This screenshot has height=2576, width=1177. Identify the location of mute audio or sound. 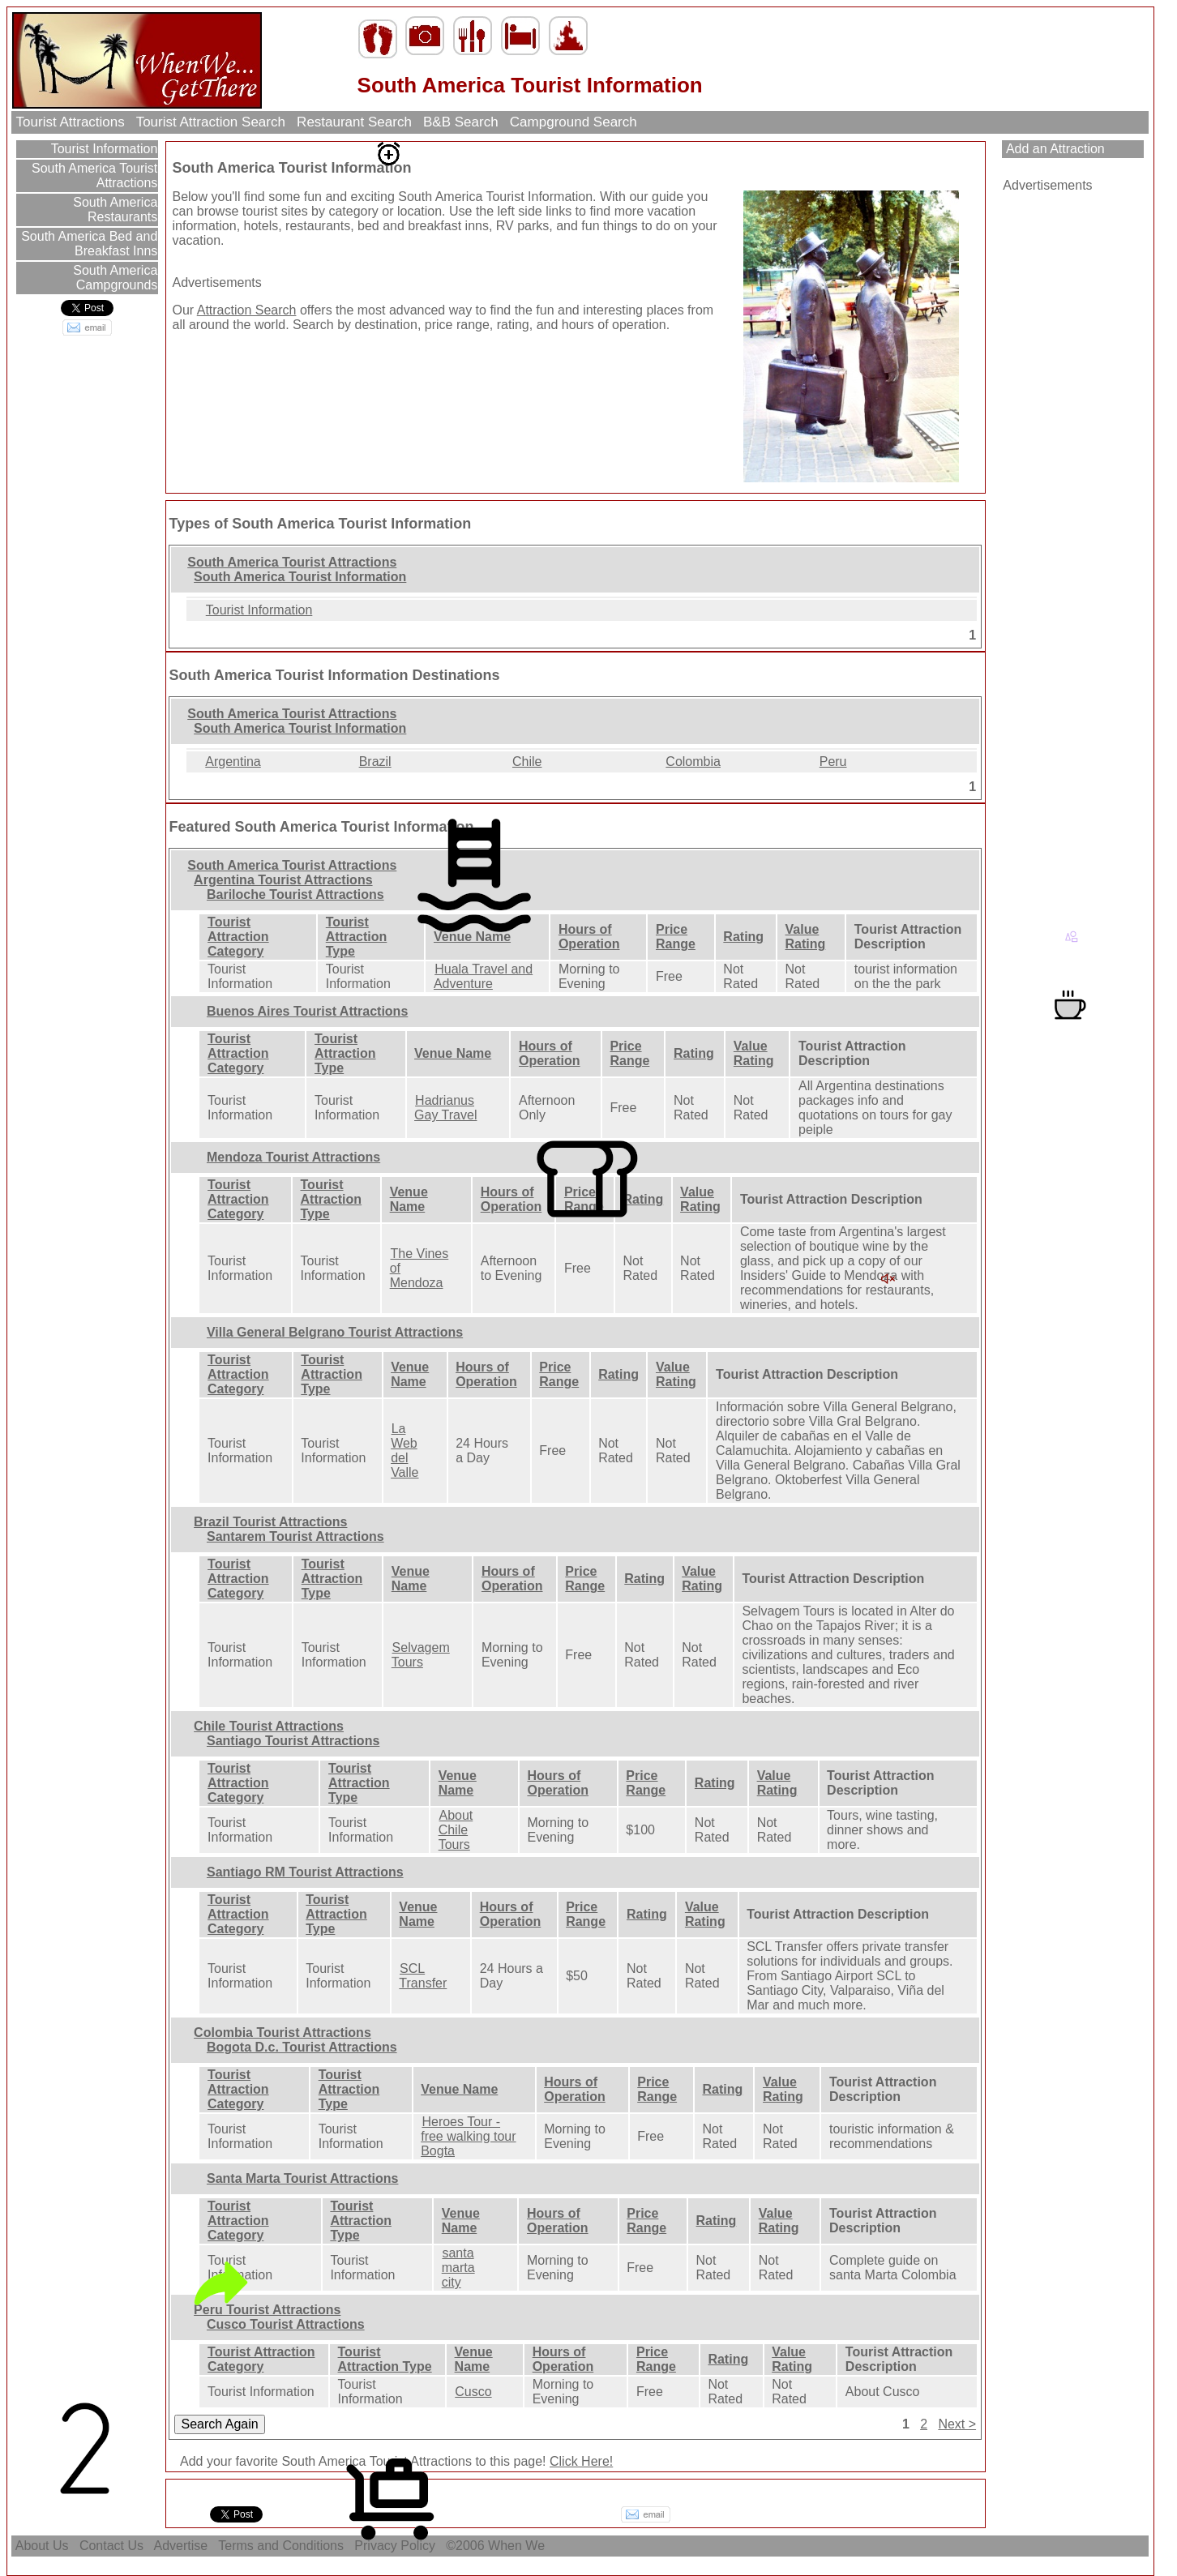
(888, 1278).